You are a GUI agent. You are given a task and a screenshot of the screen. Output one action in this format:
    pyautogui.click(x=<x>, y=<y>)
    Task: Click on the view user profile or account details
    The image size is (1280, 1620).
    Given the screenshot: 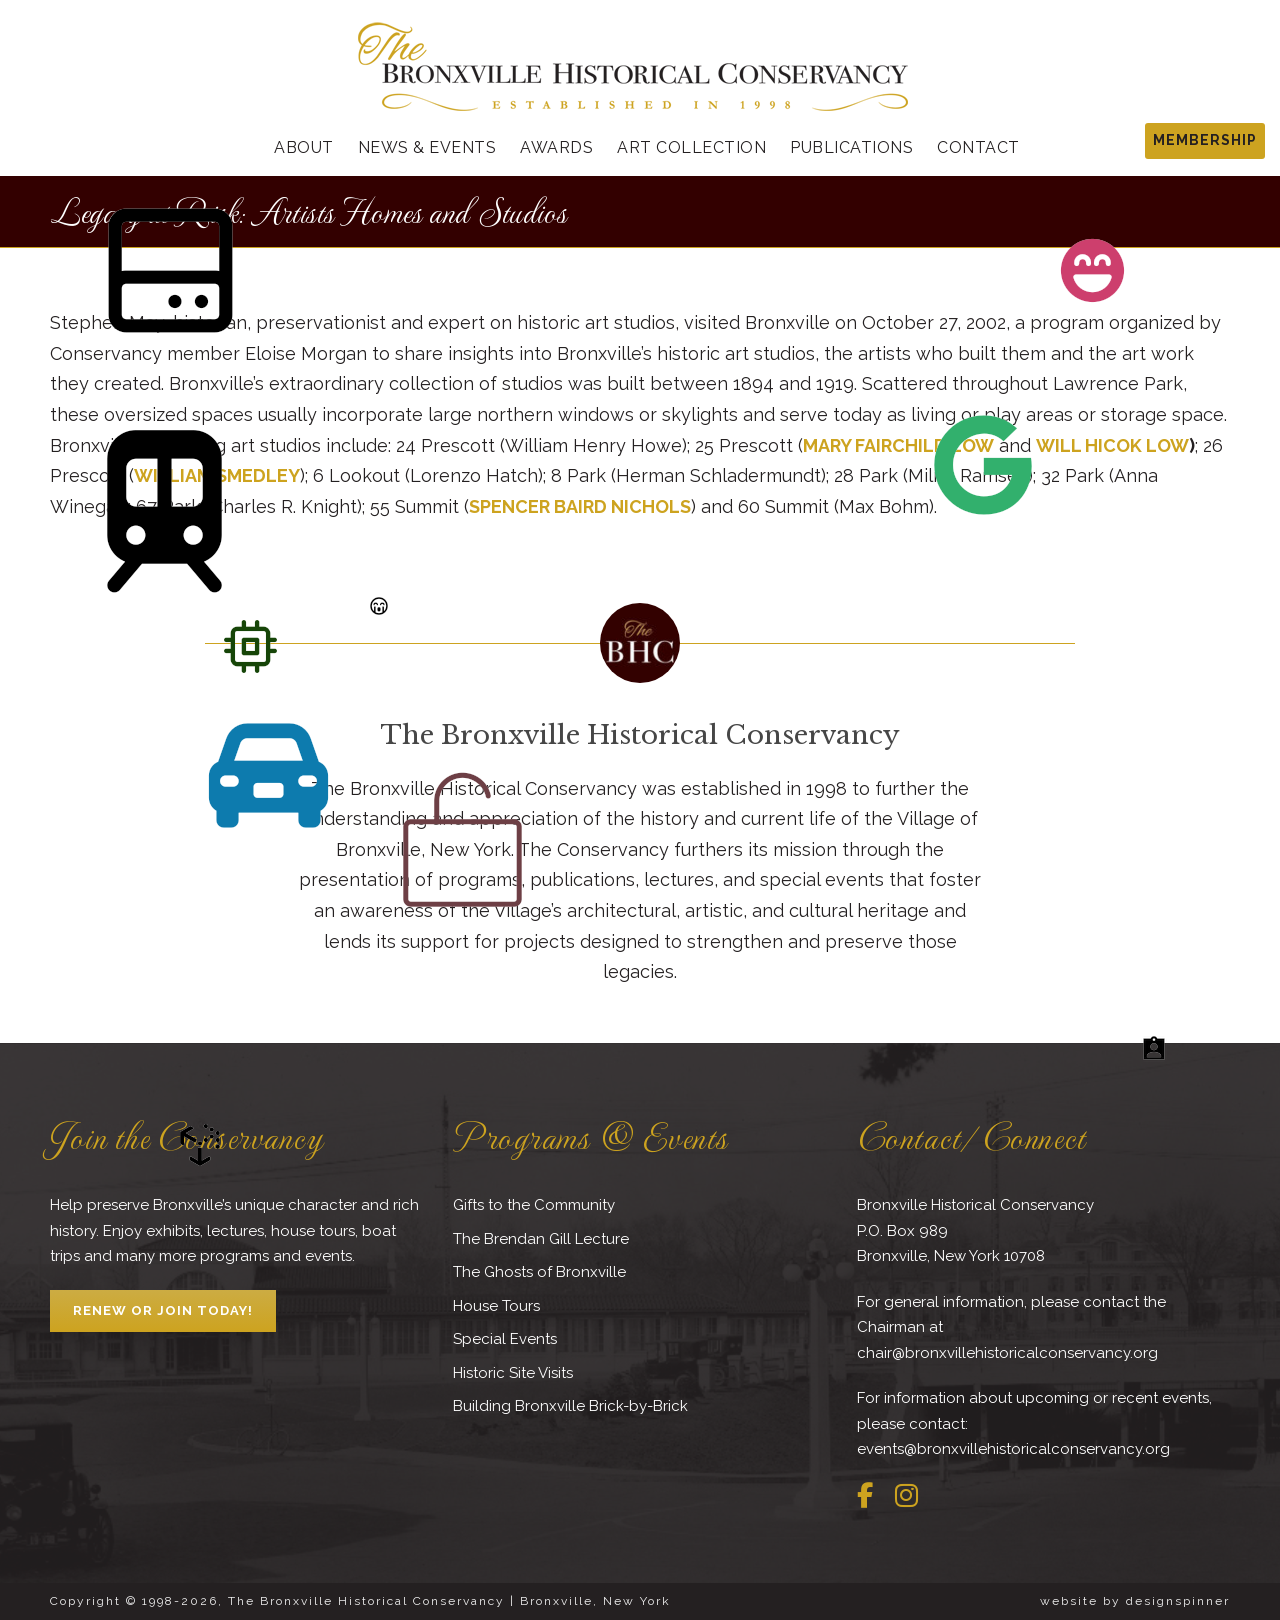 What is the action you would take?
    pyautogui.click(x=1154, y=1049)
    